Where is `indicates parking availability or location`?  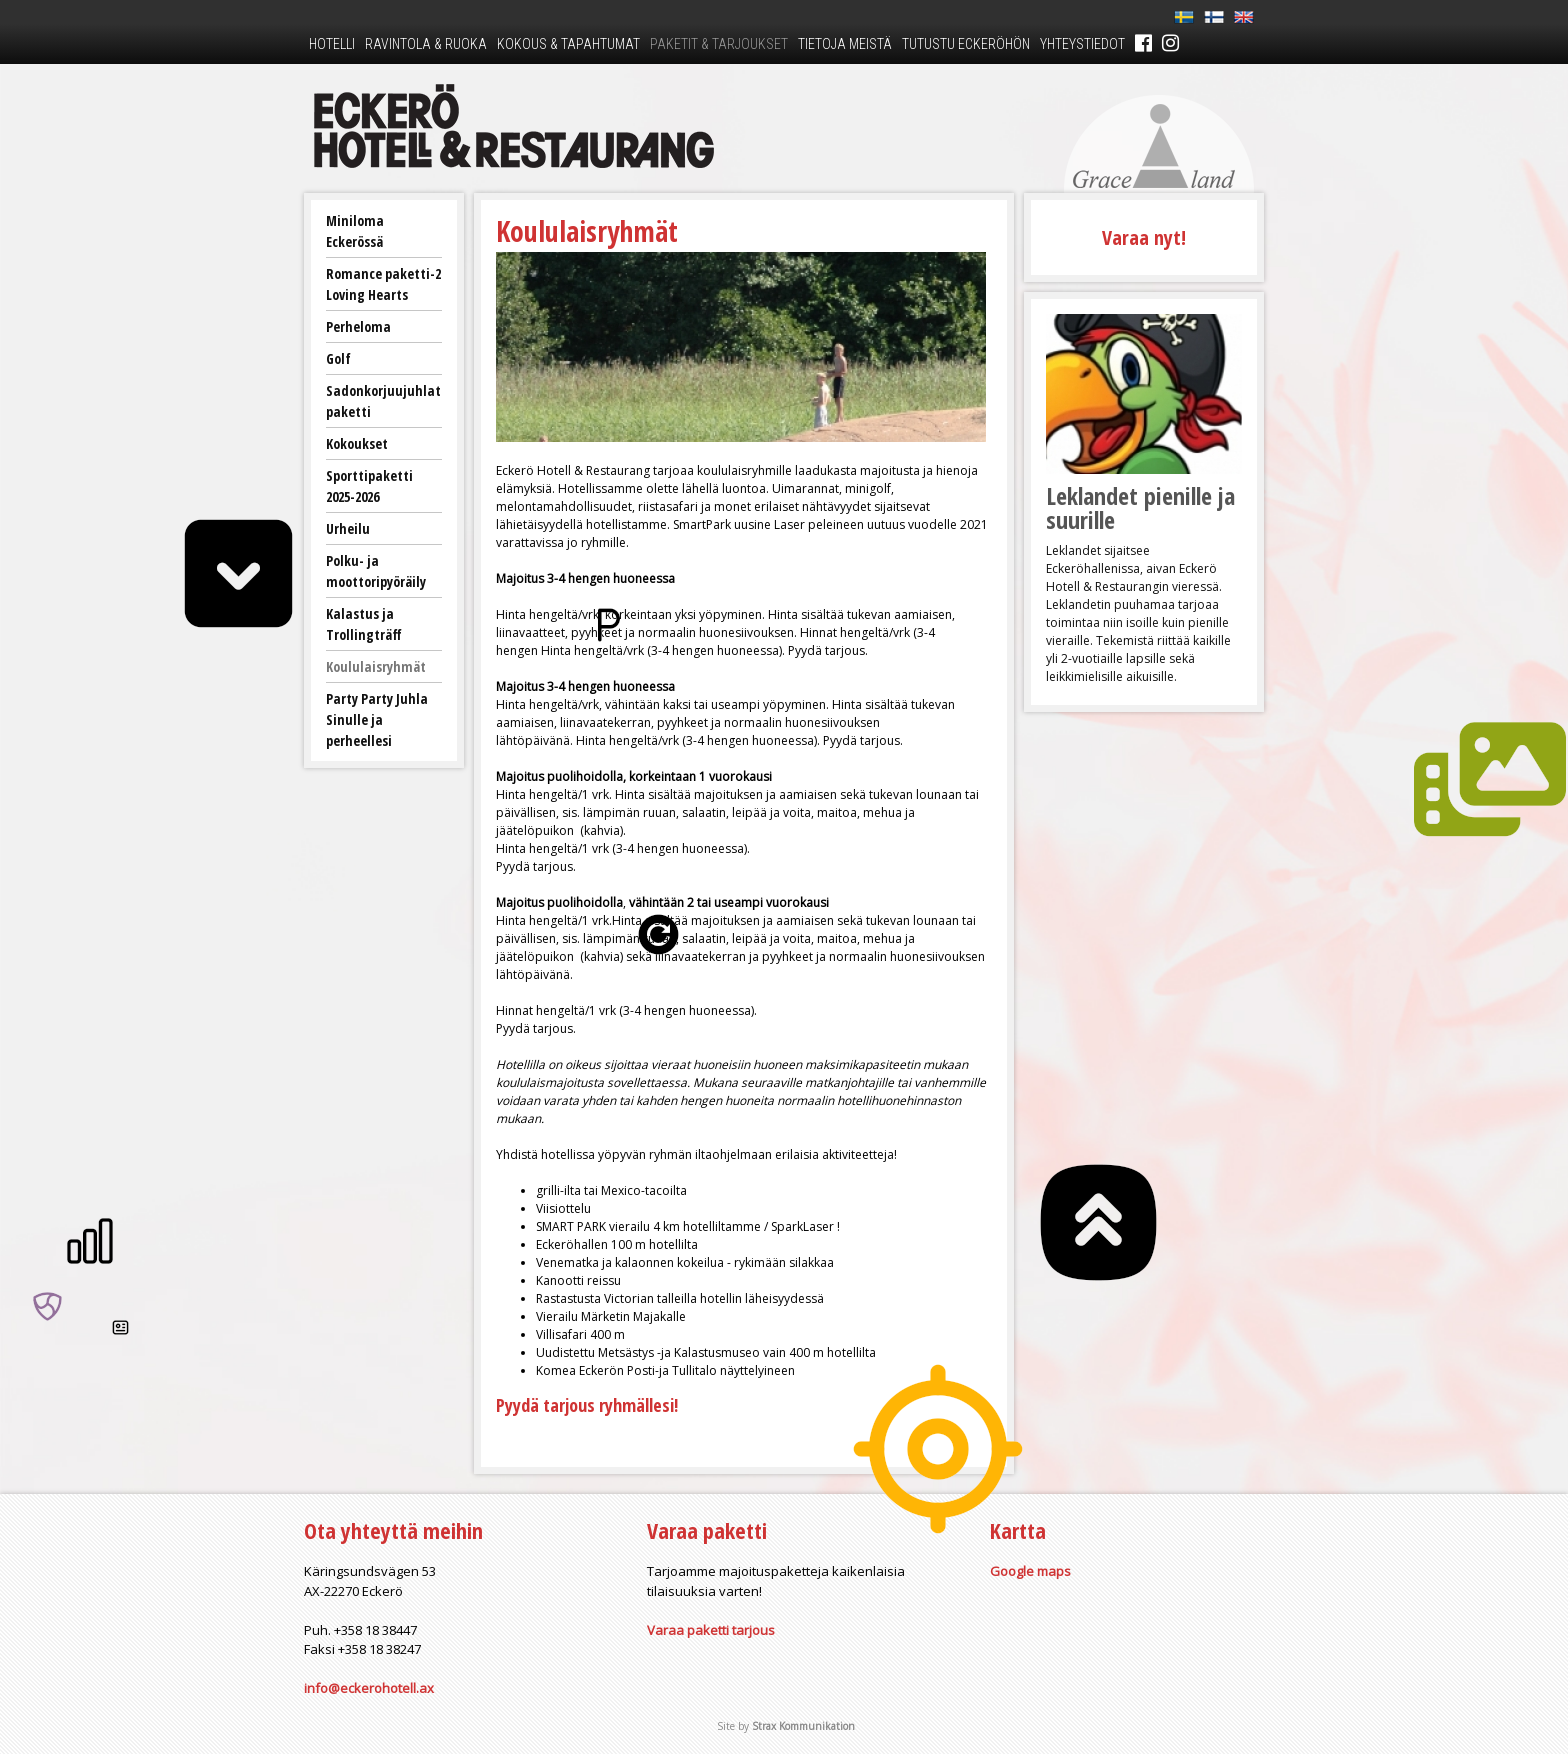
indicates parking availability or location is located at coordinates (609, 625).